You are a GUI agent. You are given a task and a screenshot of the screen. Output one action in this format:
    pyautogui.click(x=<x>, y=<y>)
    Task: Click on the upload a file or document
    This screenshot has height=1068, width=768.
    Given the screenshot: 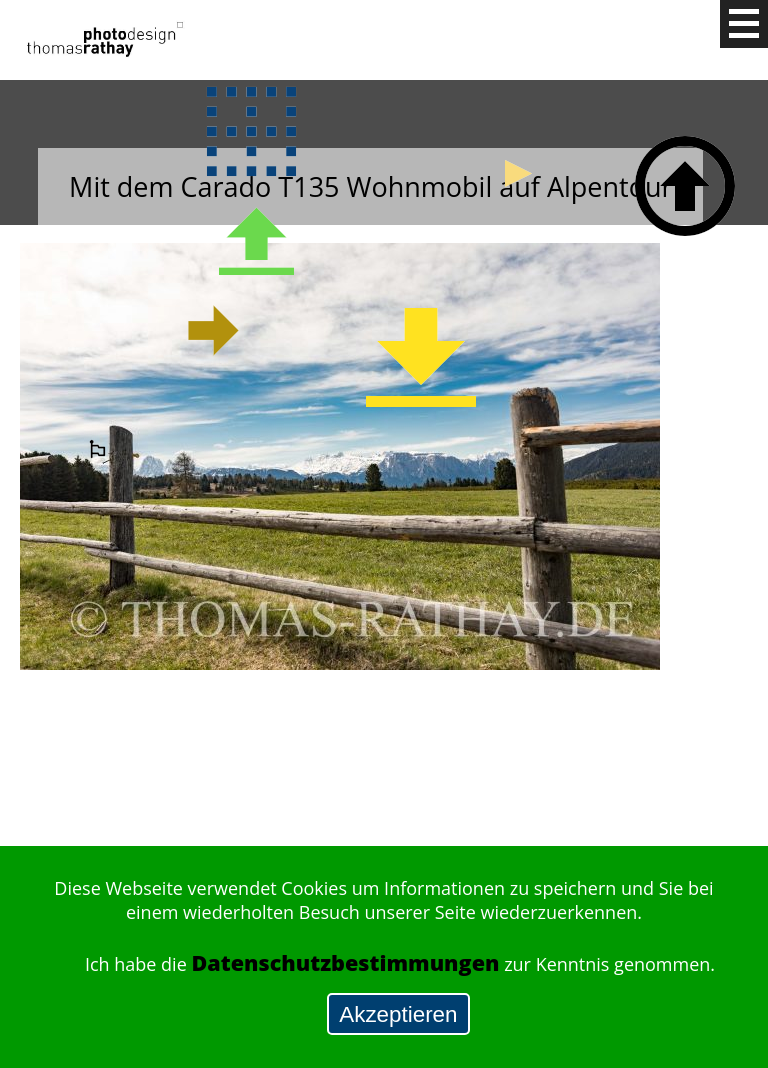 What is the action you would take?
    pyautogui.click(x=256, y=237)
    